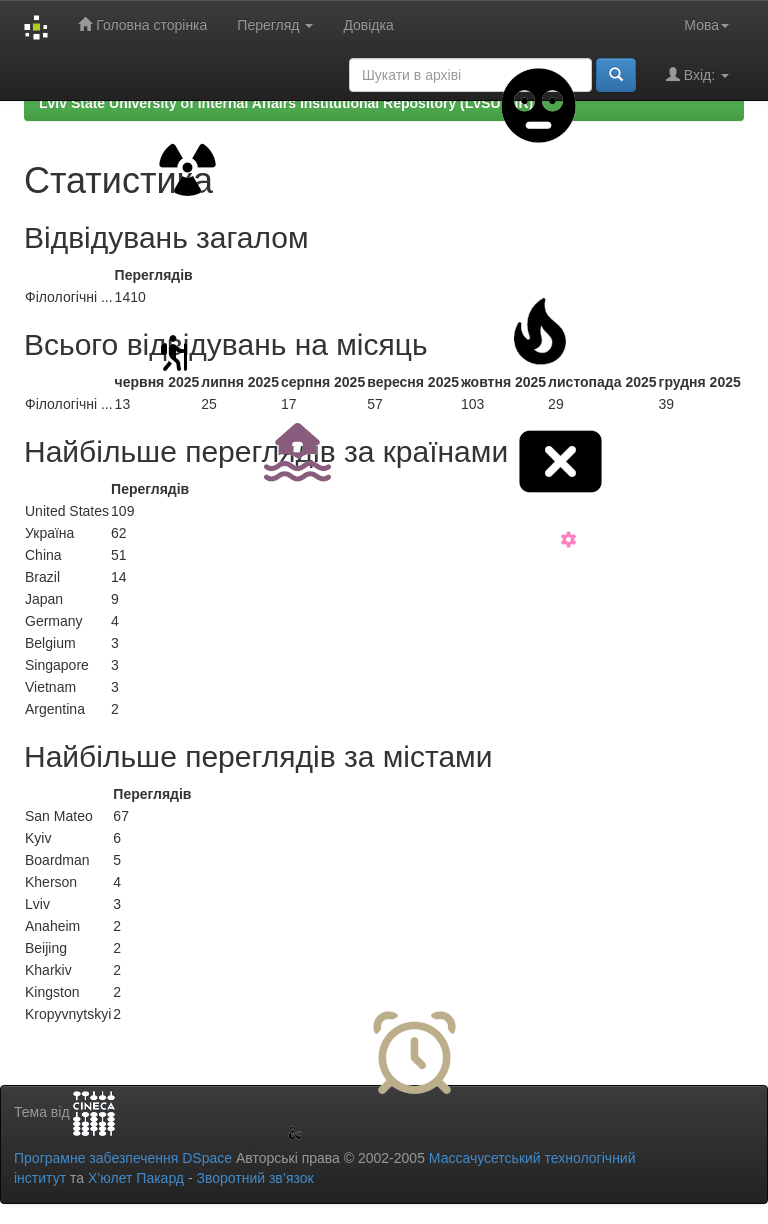  I want to click on Dungeons & Dragons logo, so click(295, 1133).